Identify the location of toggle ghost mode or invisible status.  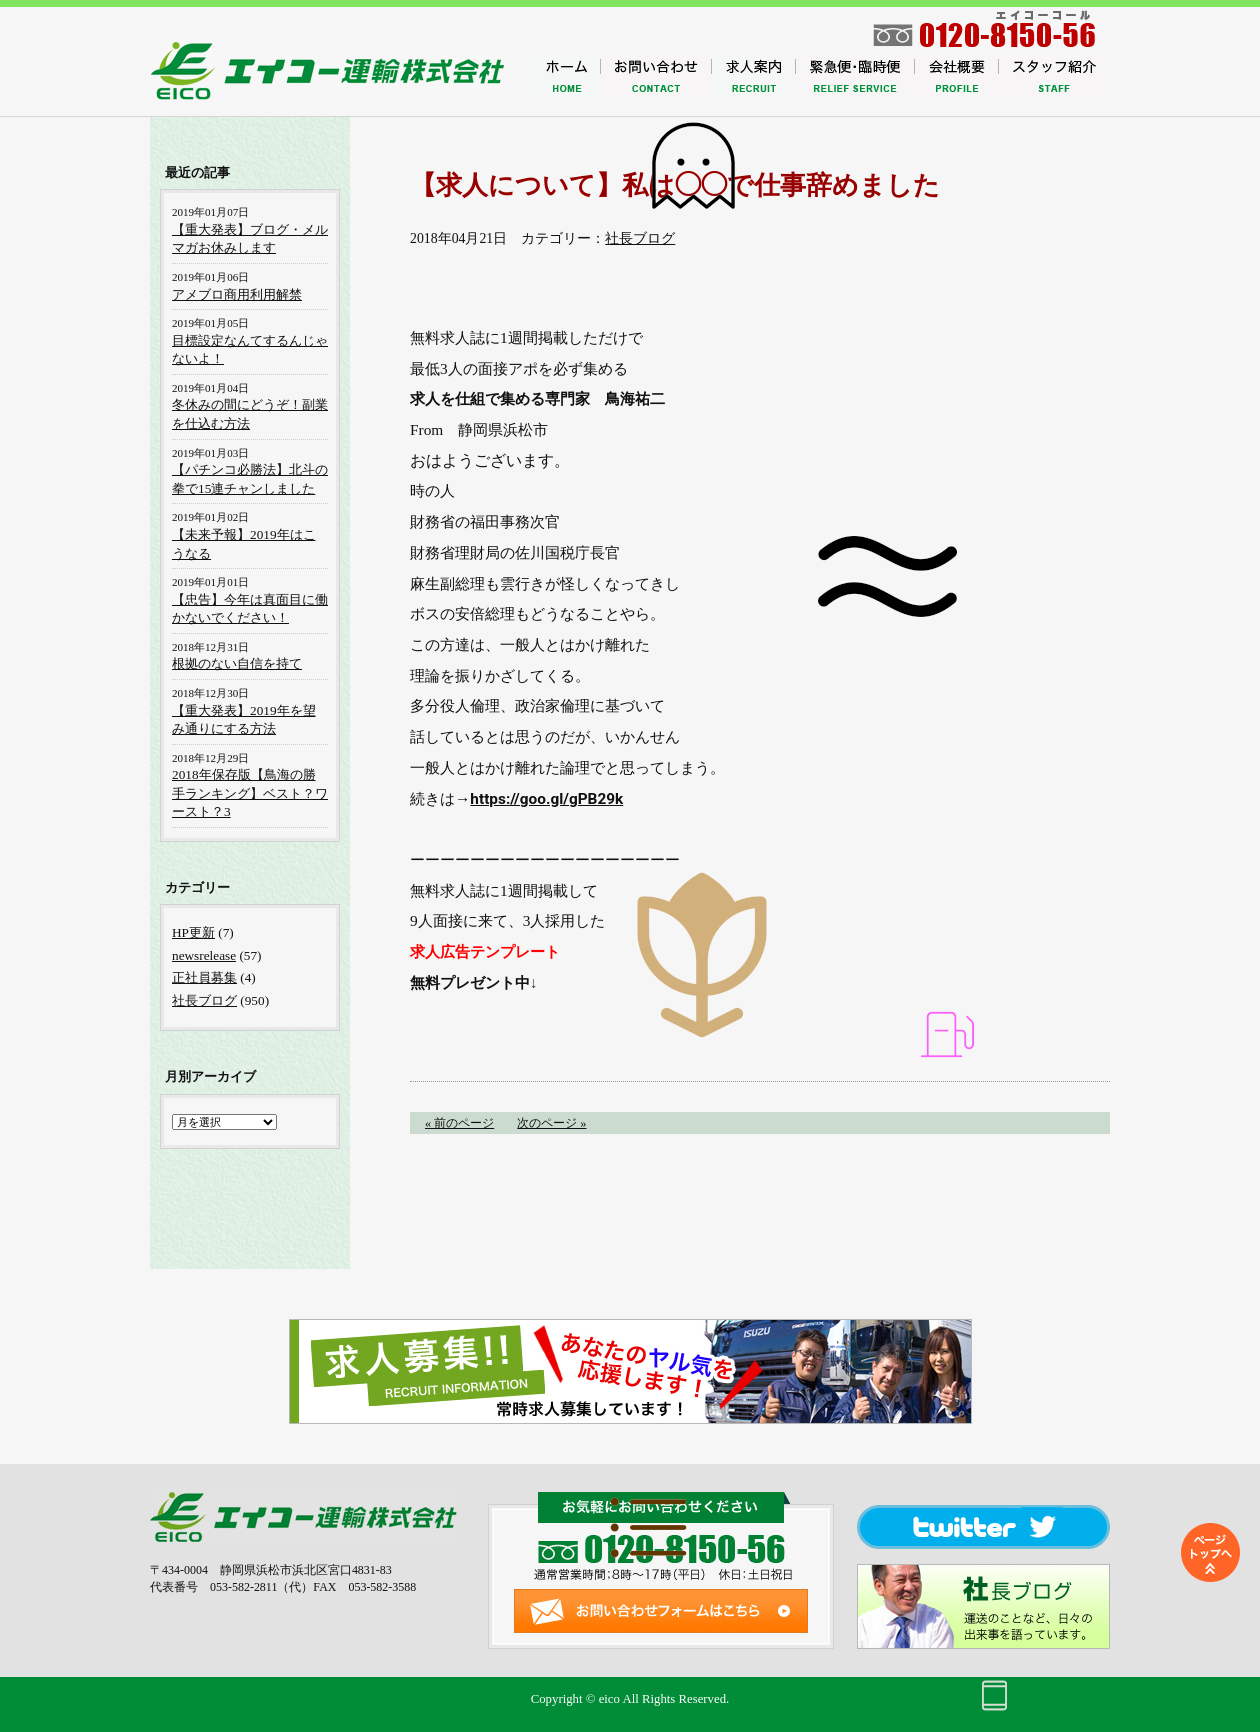
(693, 167).